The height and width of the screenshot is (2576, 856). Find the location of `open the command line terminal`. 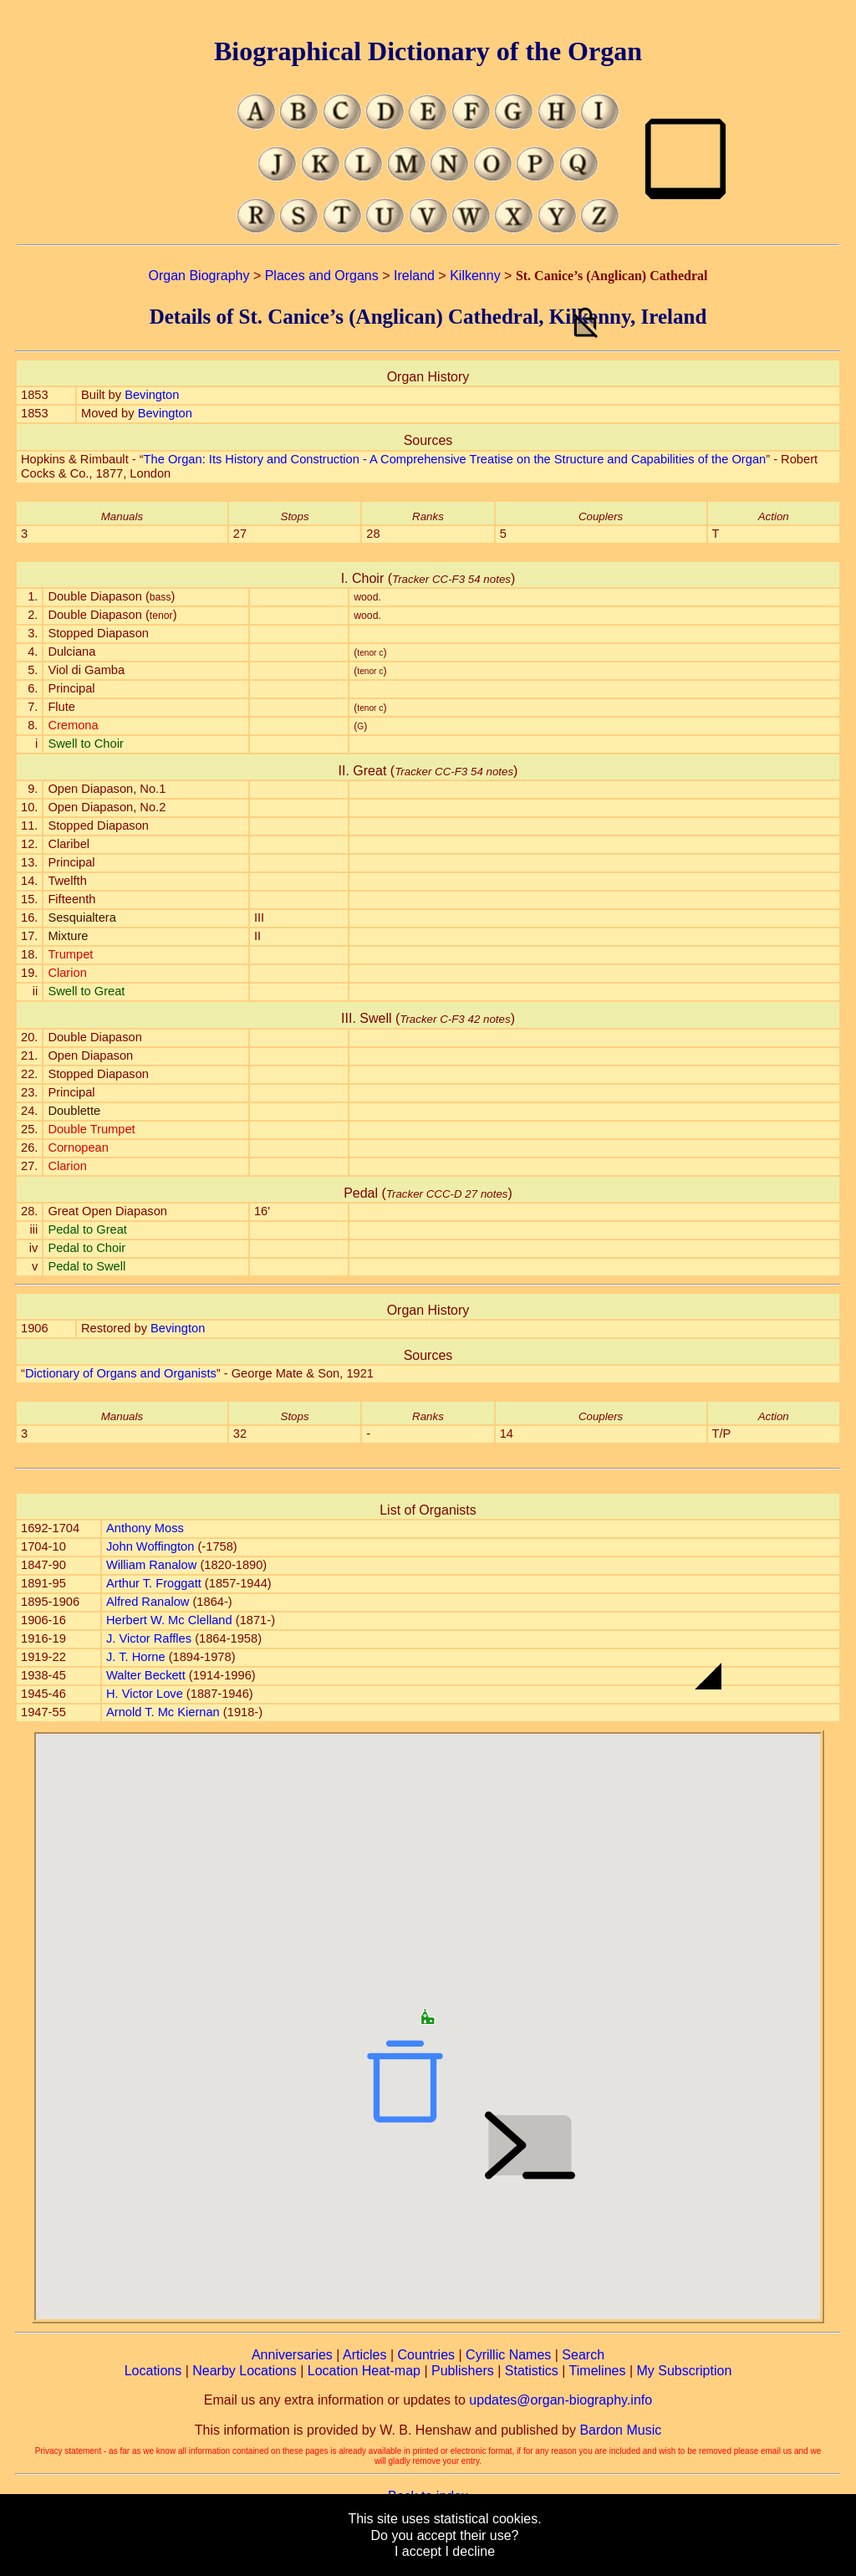

open the command line terminal is located at coordinates (530, 2145).